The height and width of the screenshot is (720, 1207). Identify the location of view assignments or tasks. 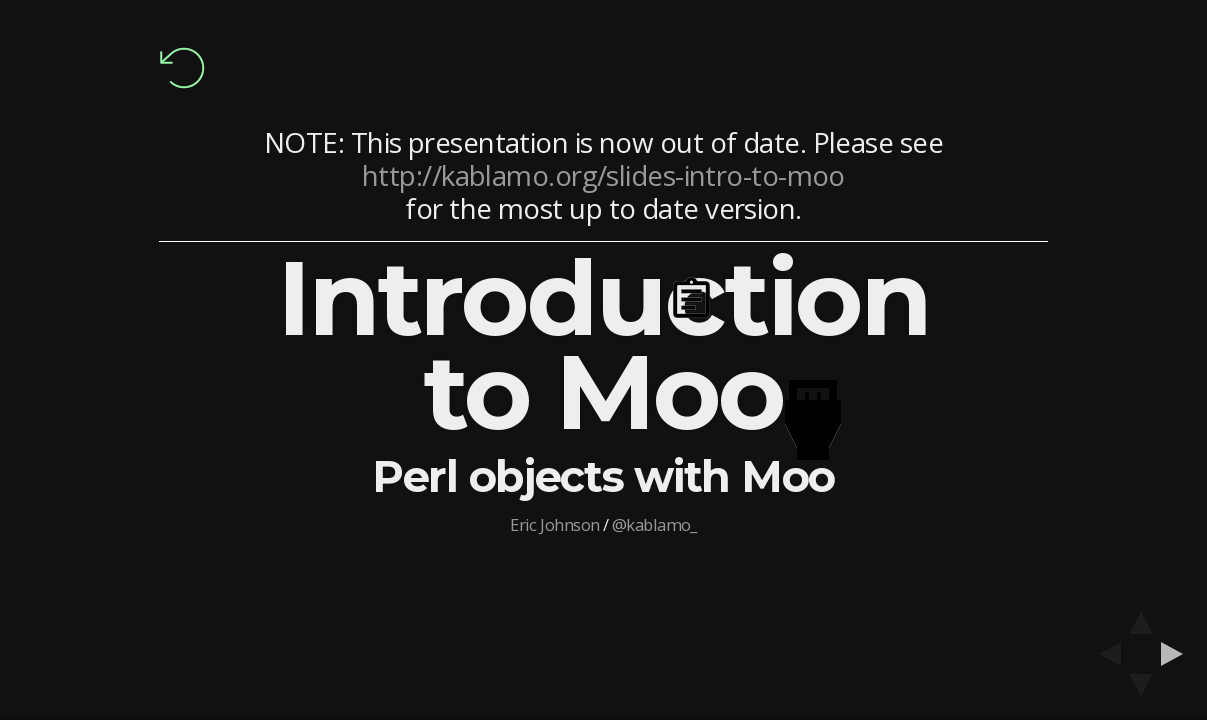
(691, 299).